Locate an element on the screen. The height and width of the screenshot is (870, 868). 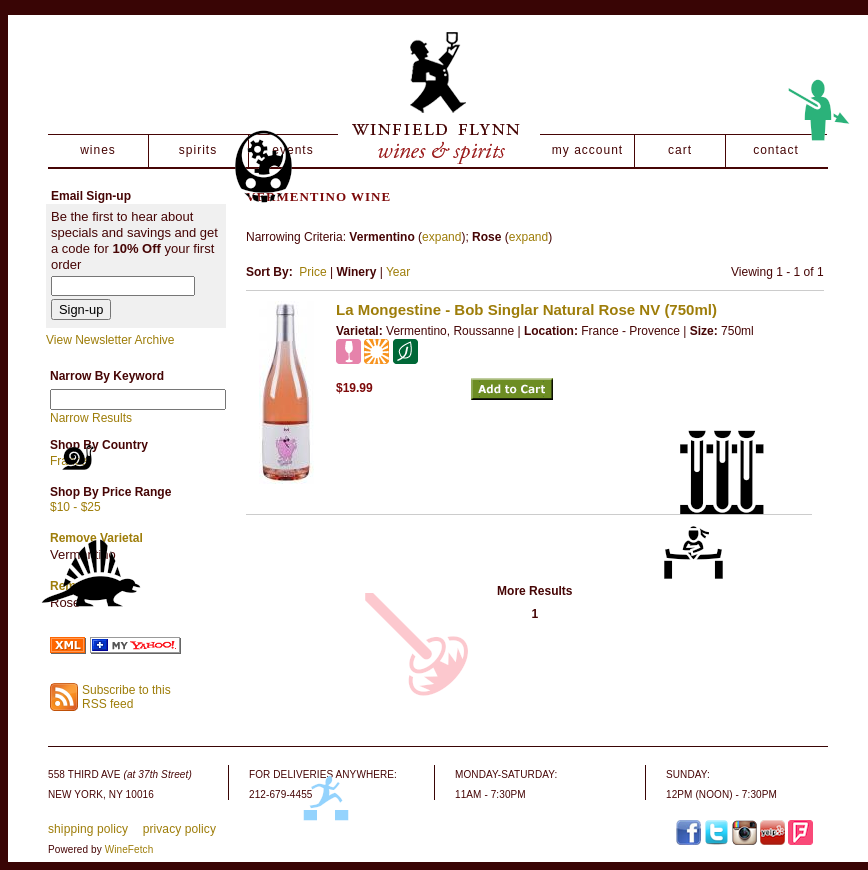
indicates slow loading or processing speed is located at coordinates (78, 457).